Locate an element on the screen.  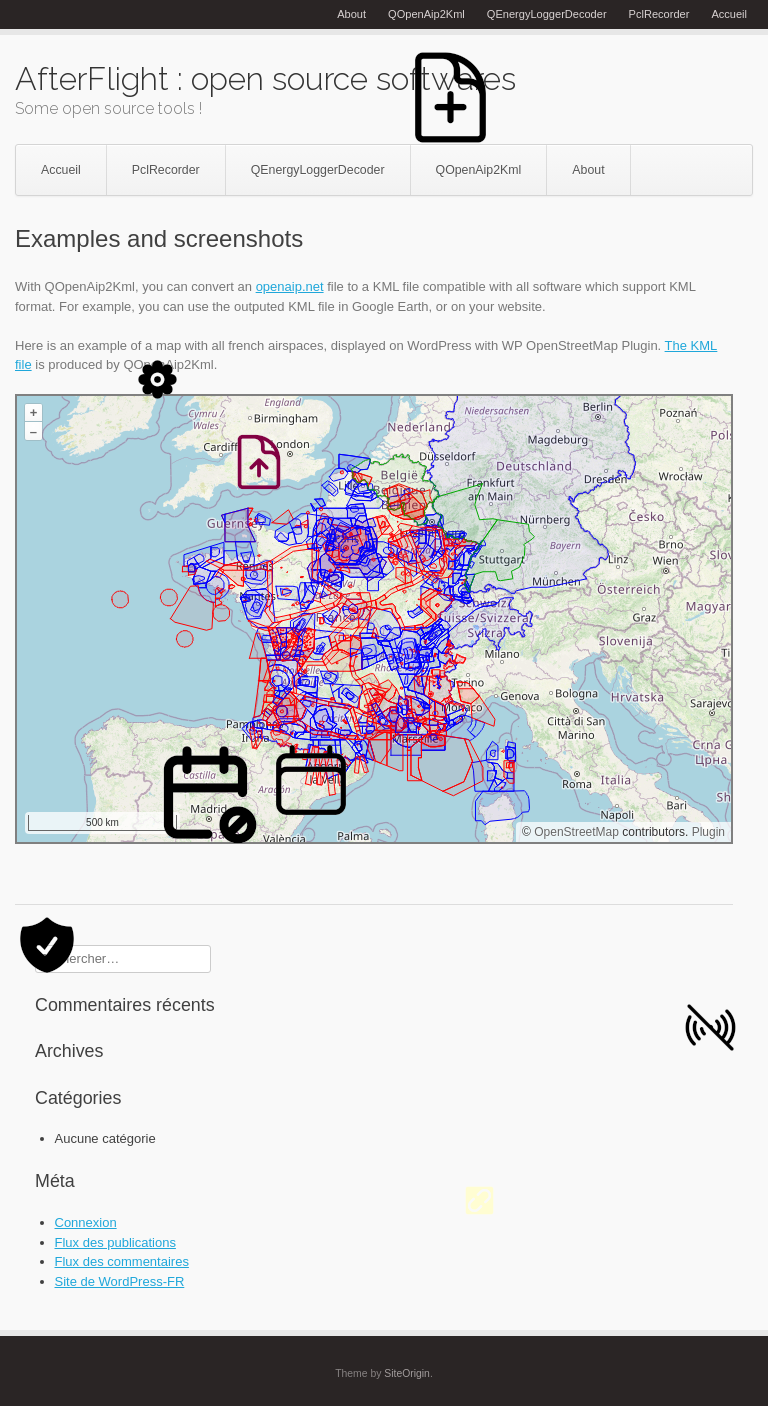
cancel a scheduled event is located at coordinates (205, 792).